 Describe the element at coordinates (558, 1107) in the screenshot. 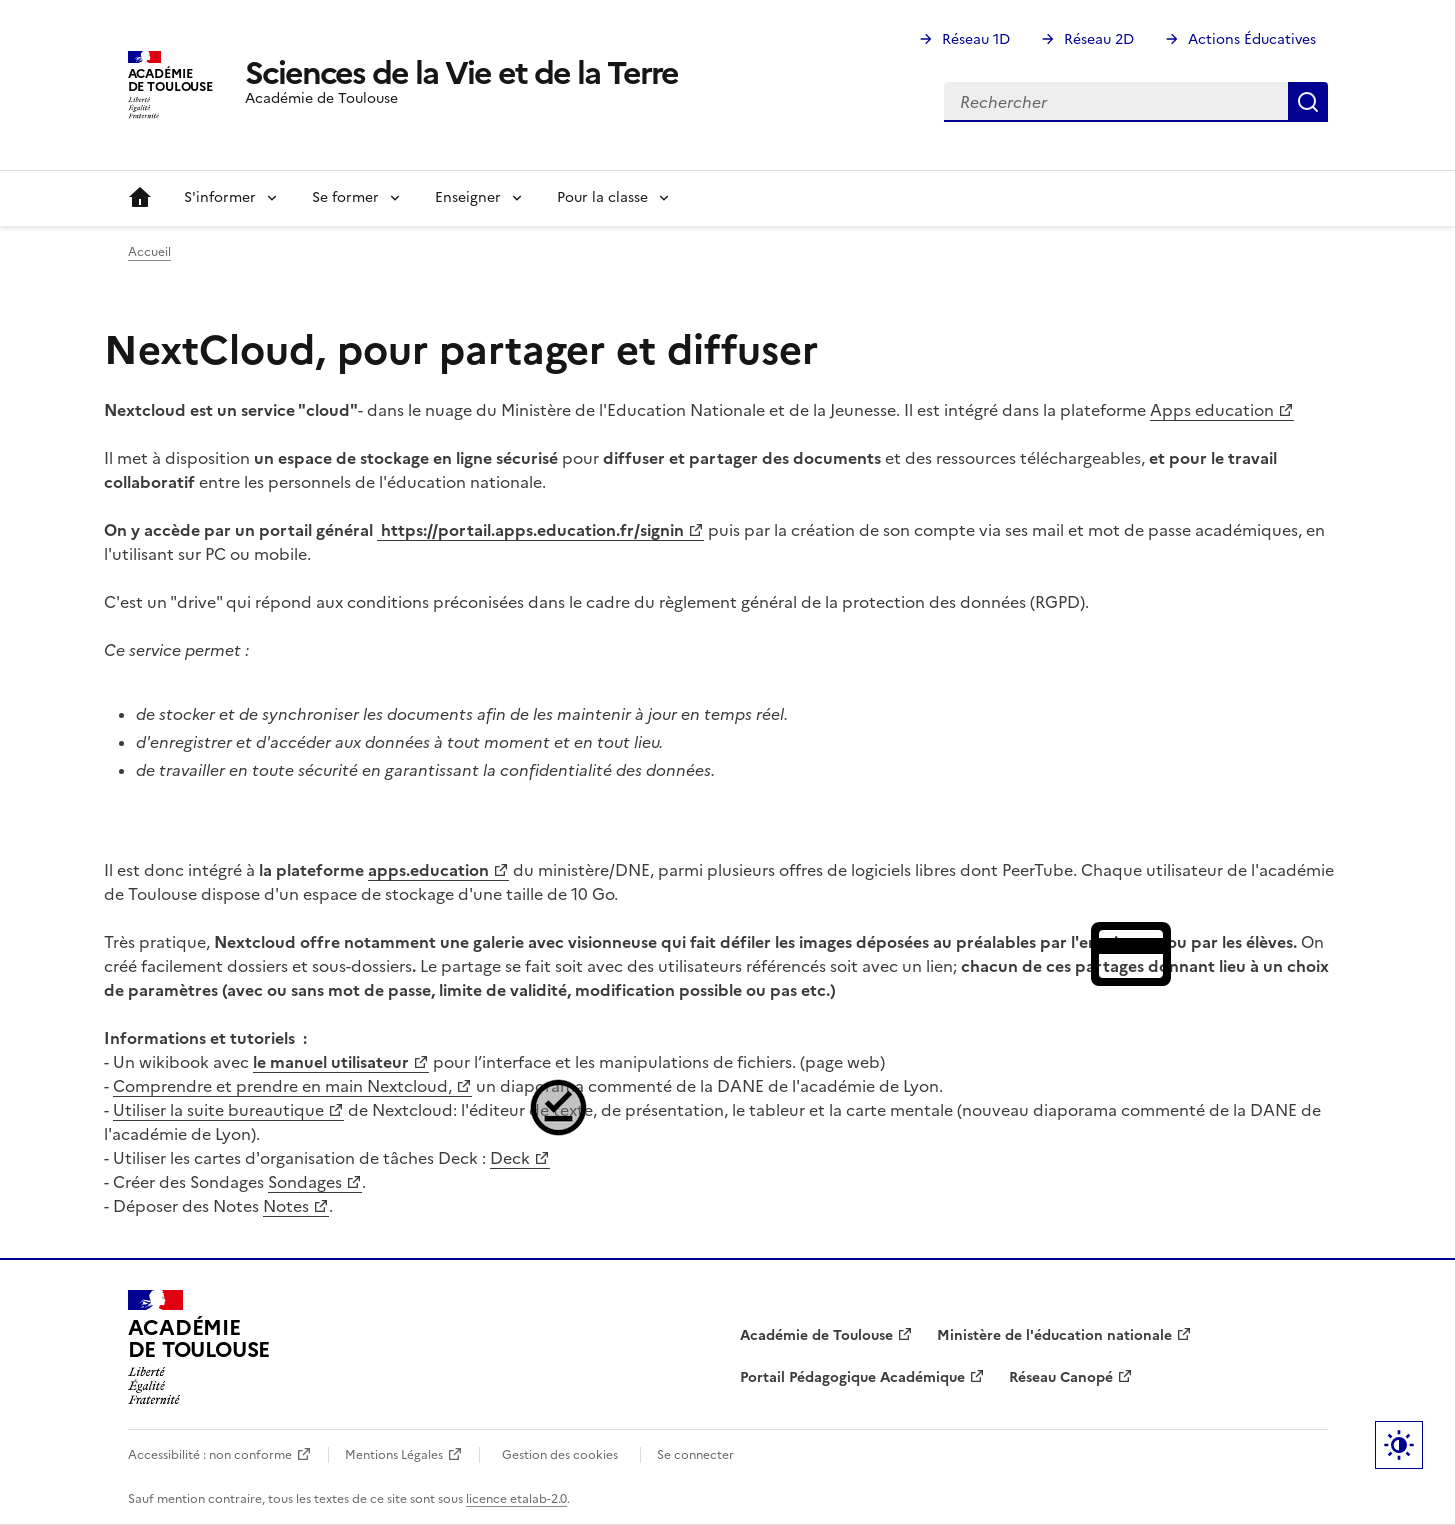

I see `indicates content is available offline` at that location.